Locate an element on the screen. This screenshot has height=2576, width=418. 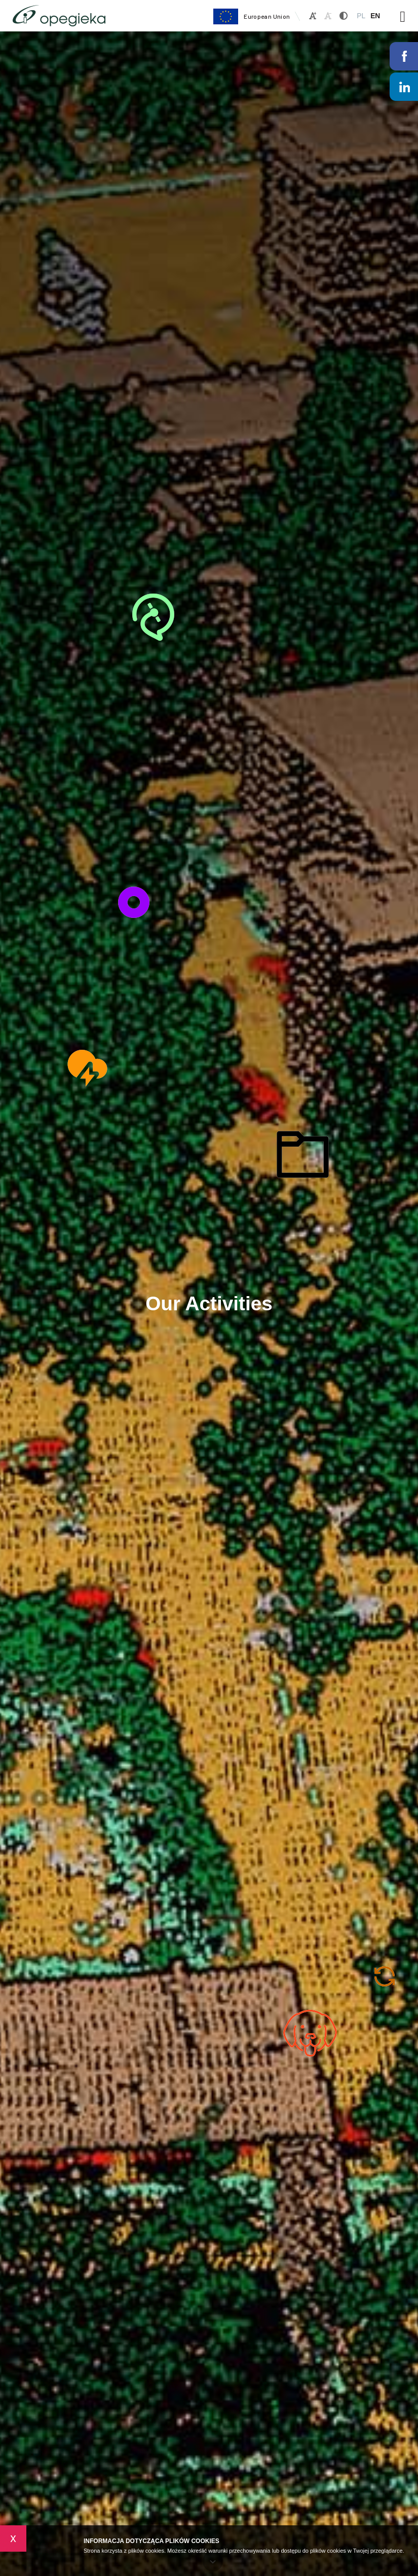
undo or revert to previous state is located at coordinates (385, 1976).